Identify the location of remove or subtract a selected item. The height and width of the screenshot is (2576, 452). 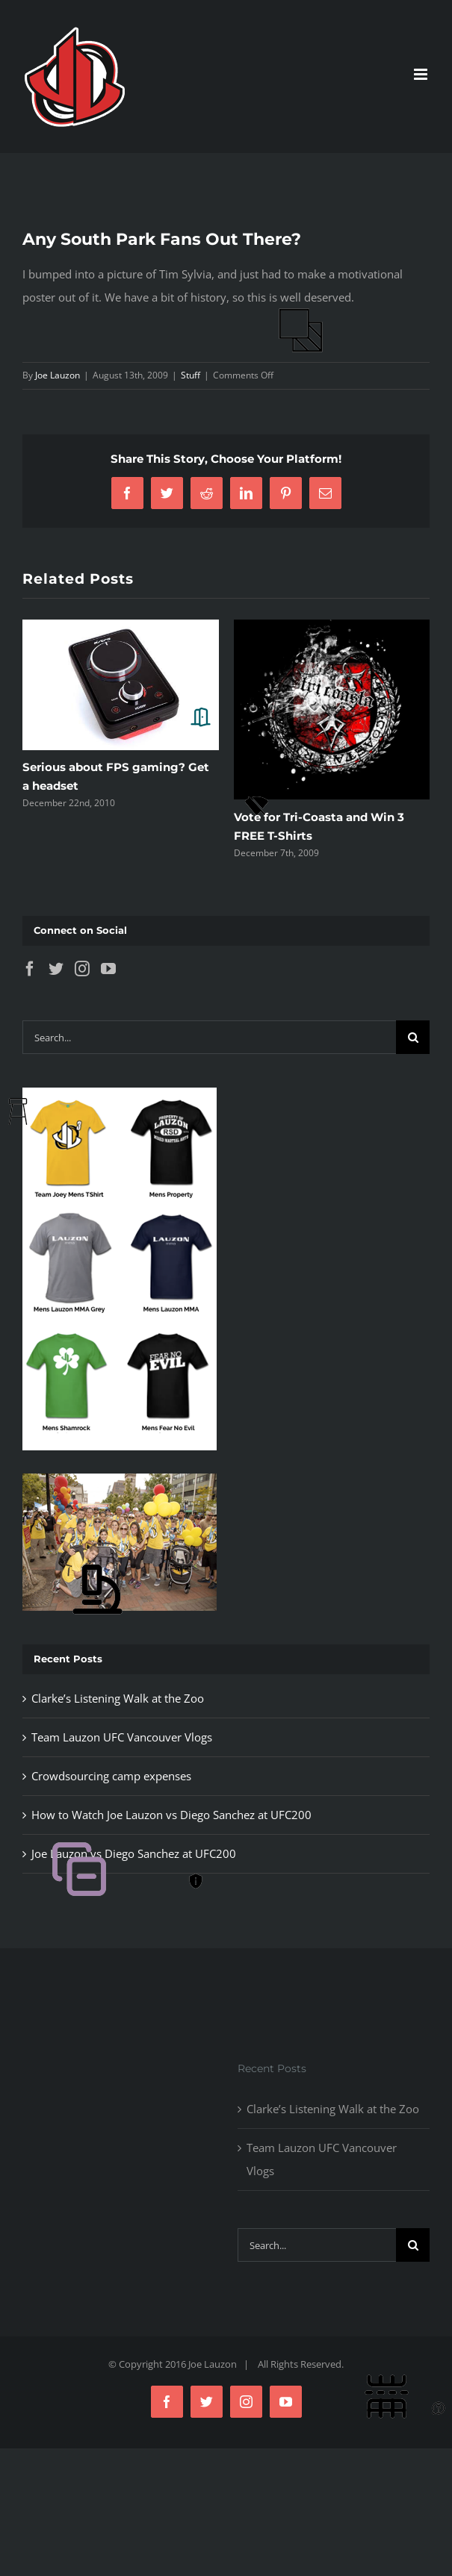
(300, 330).